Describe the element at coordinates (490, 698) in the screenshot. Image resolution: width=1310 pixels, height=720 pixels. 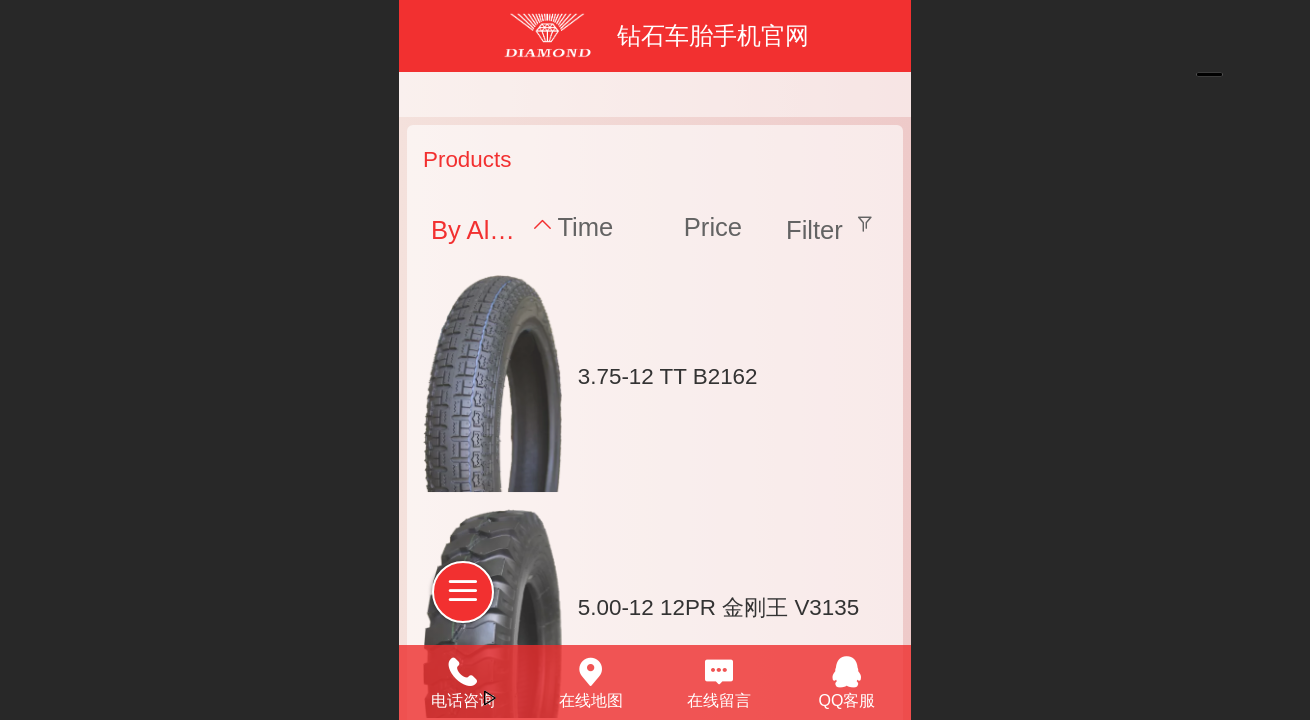
I see `play media or video content` at that location.